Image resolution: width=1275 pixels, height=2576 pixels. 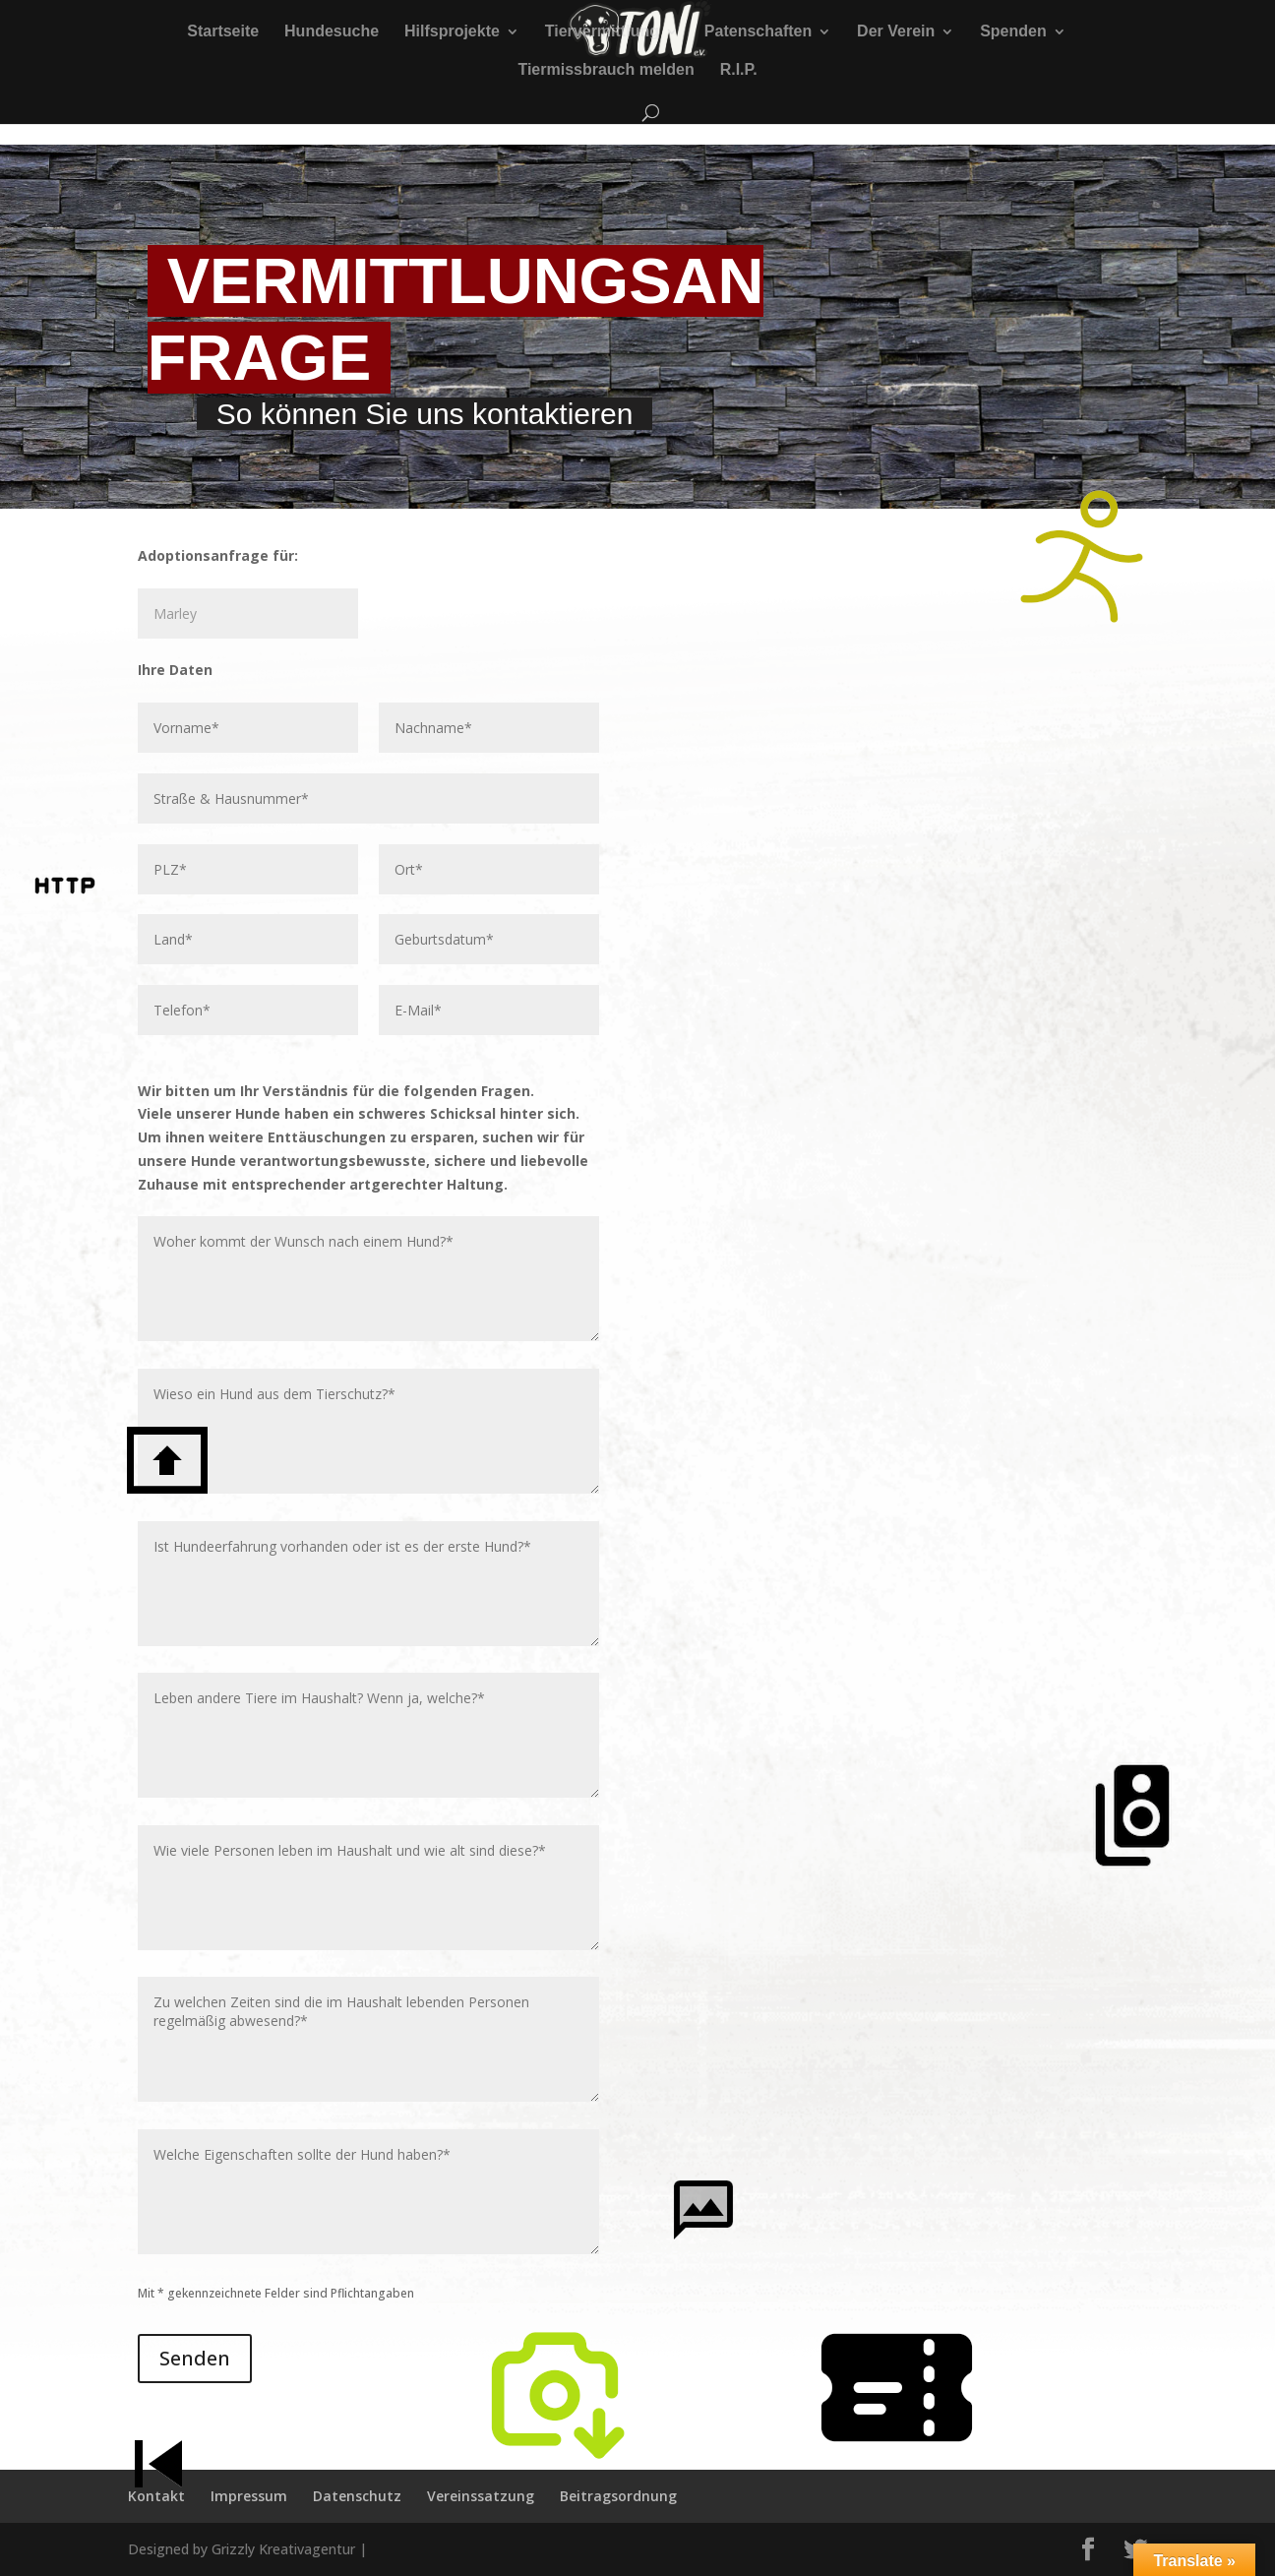 I want to click on indicates a web link or URL, so click(x=65, y=886).